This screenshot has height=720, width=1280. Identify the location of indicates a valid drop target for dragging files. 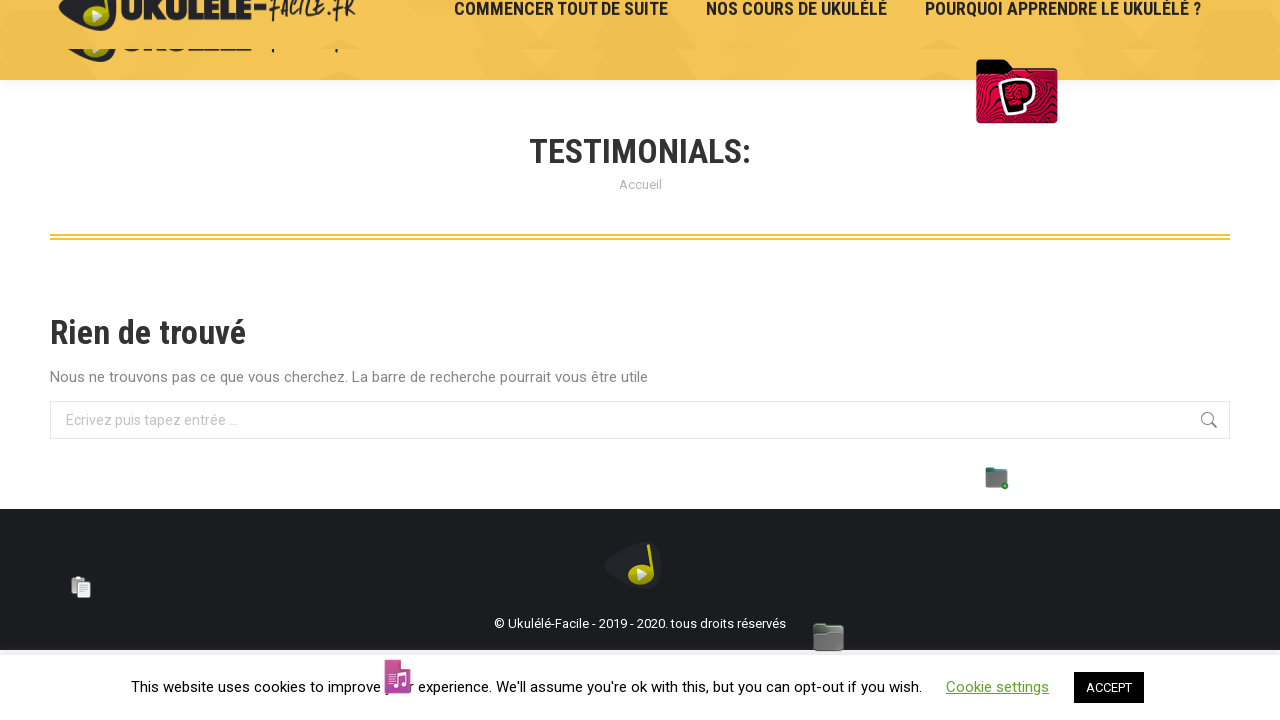
(828, 636).